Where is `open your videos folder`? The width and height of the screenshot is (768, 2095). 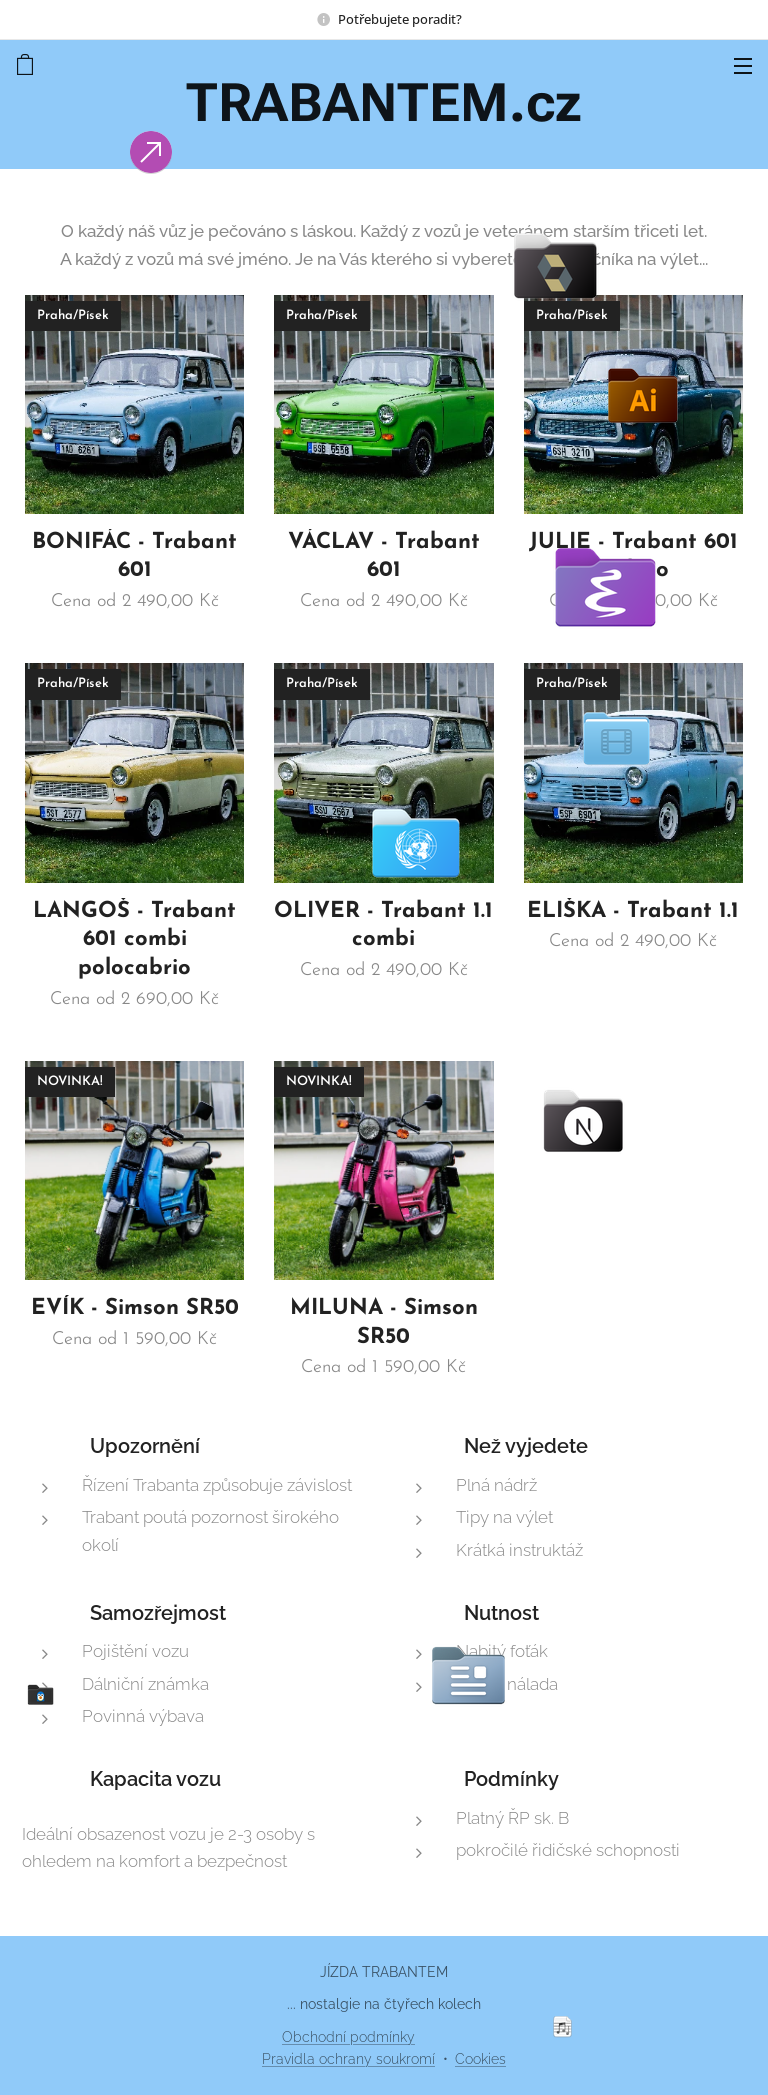
open your videos folder is located at coordinates (616, 738).